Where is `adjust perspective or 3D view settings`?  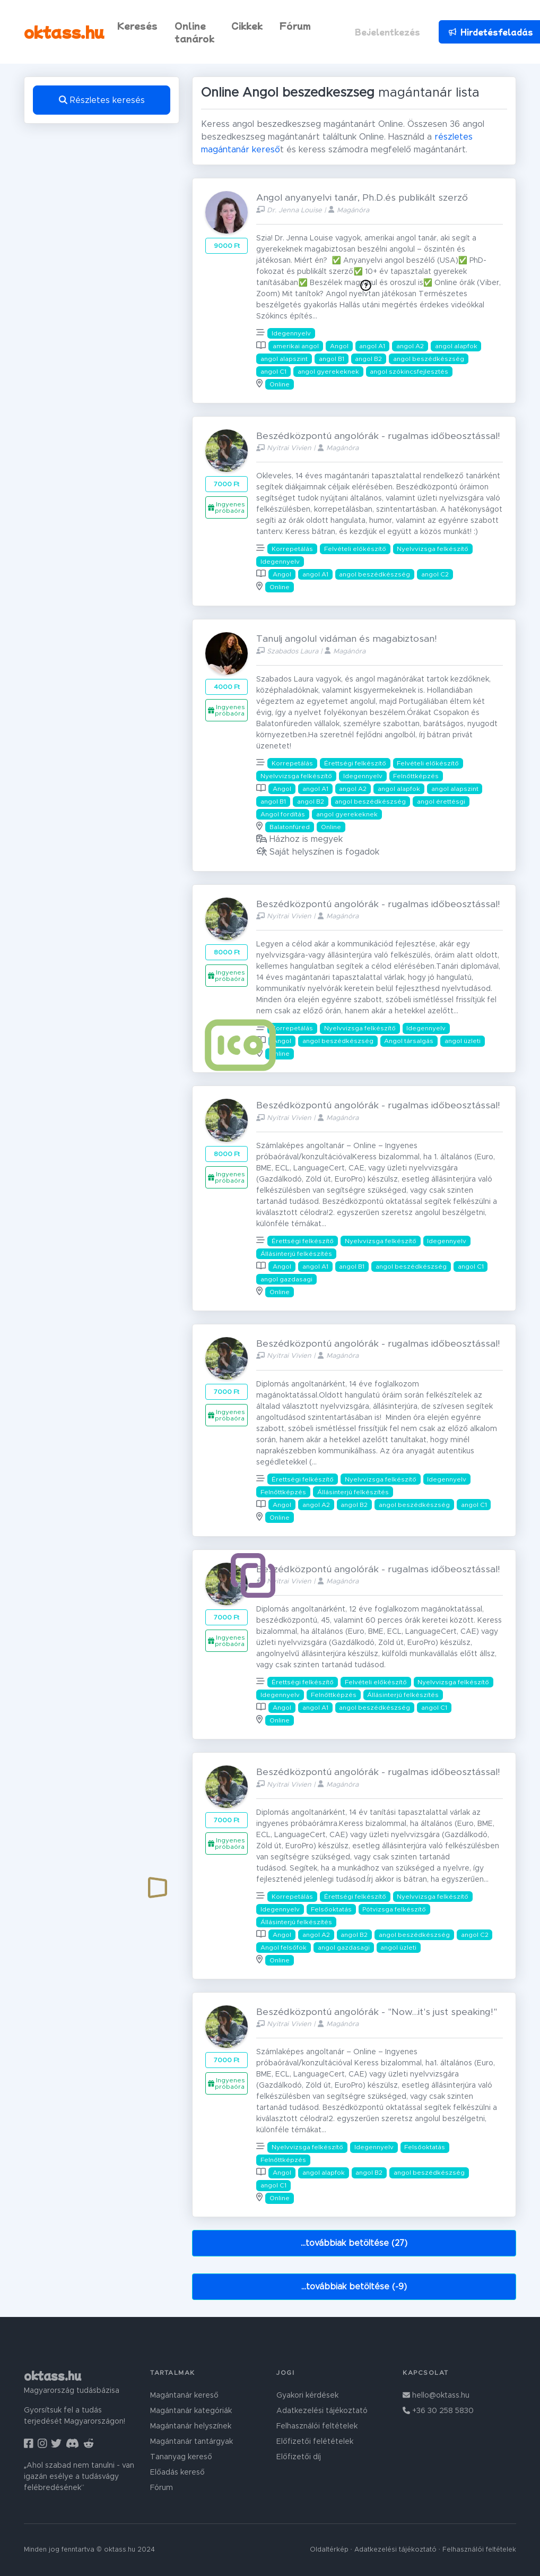 adjust perspective or 3D view settings is located at coordinates (158, 1888).